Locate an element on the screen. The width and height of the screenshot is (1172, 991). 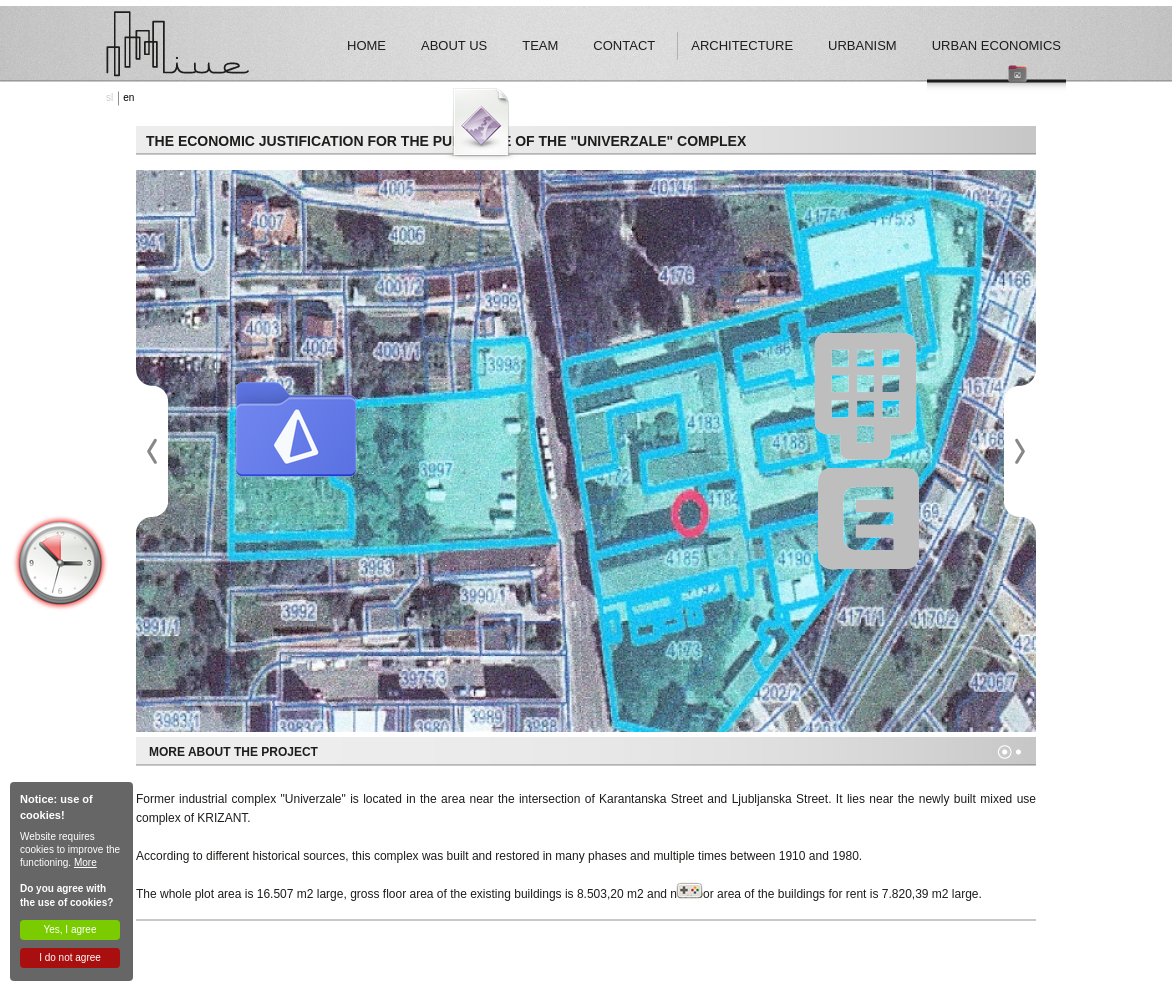
indicates EDGE cellular network connection is located at coordinates (868, 518).